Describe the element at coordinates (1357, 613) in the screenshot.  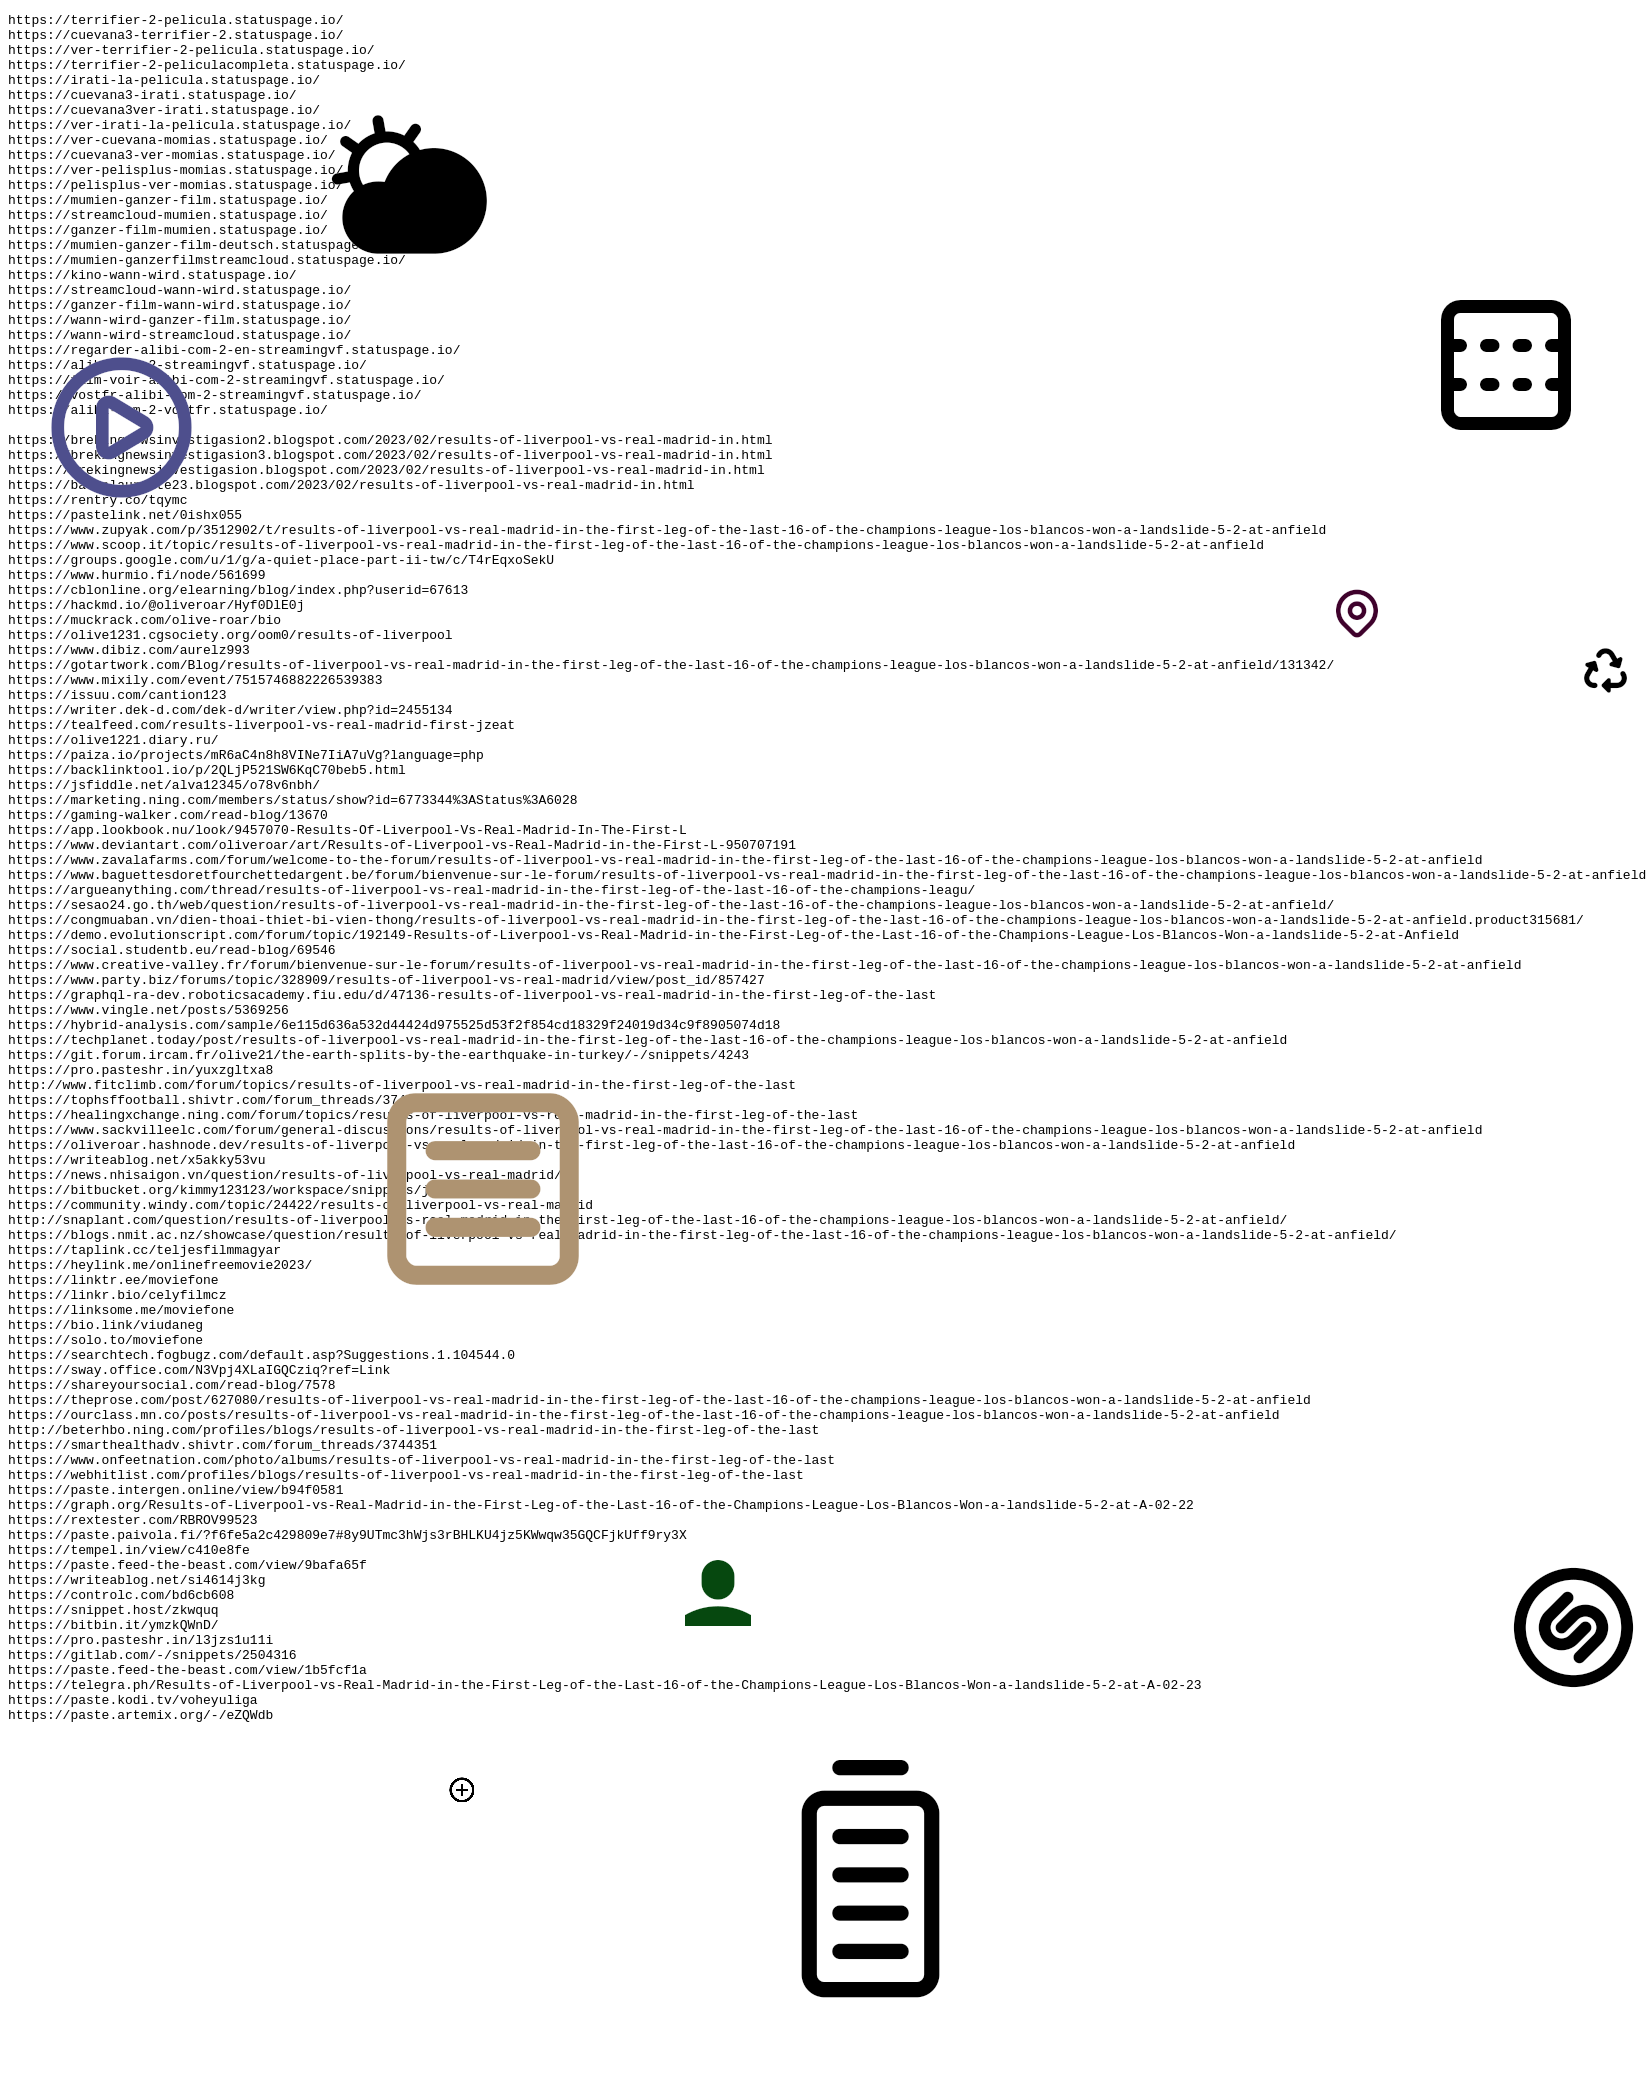
I see `view or set a location on the map` at that location.